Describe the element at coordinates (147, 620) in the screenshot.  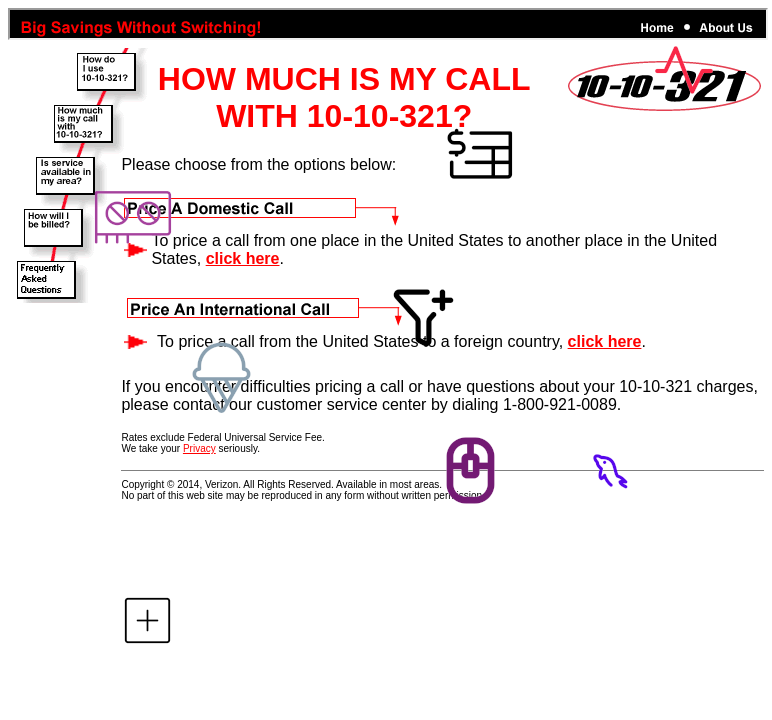
I see `add a new item or entry` at that location.